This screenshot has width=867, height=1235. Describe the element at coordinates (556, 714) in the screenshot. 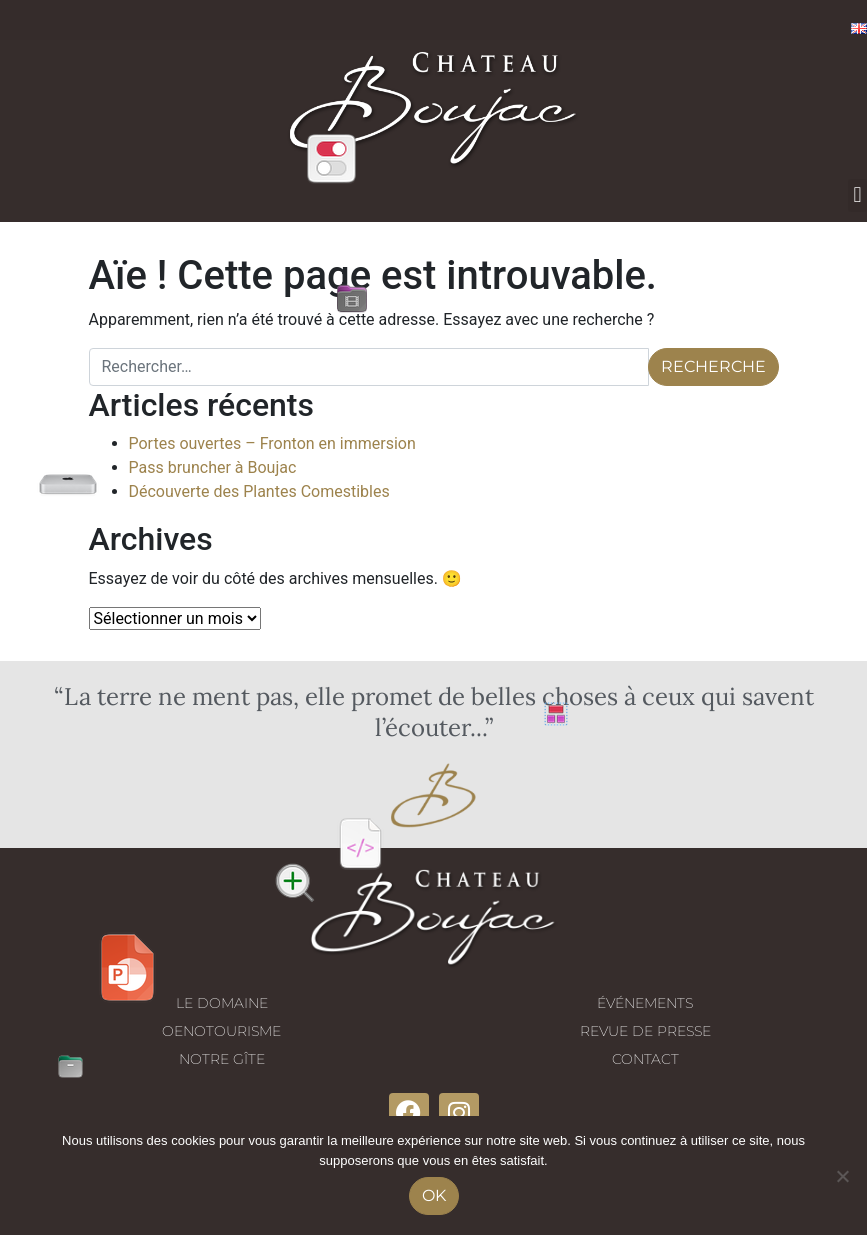

I see `select all items in the current view` at that location.